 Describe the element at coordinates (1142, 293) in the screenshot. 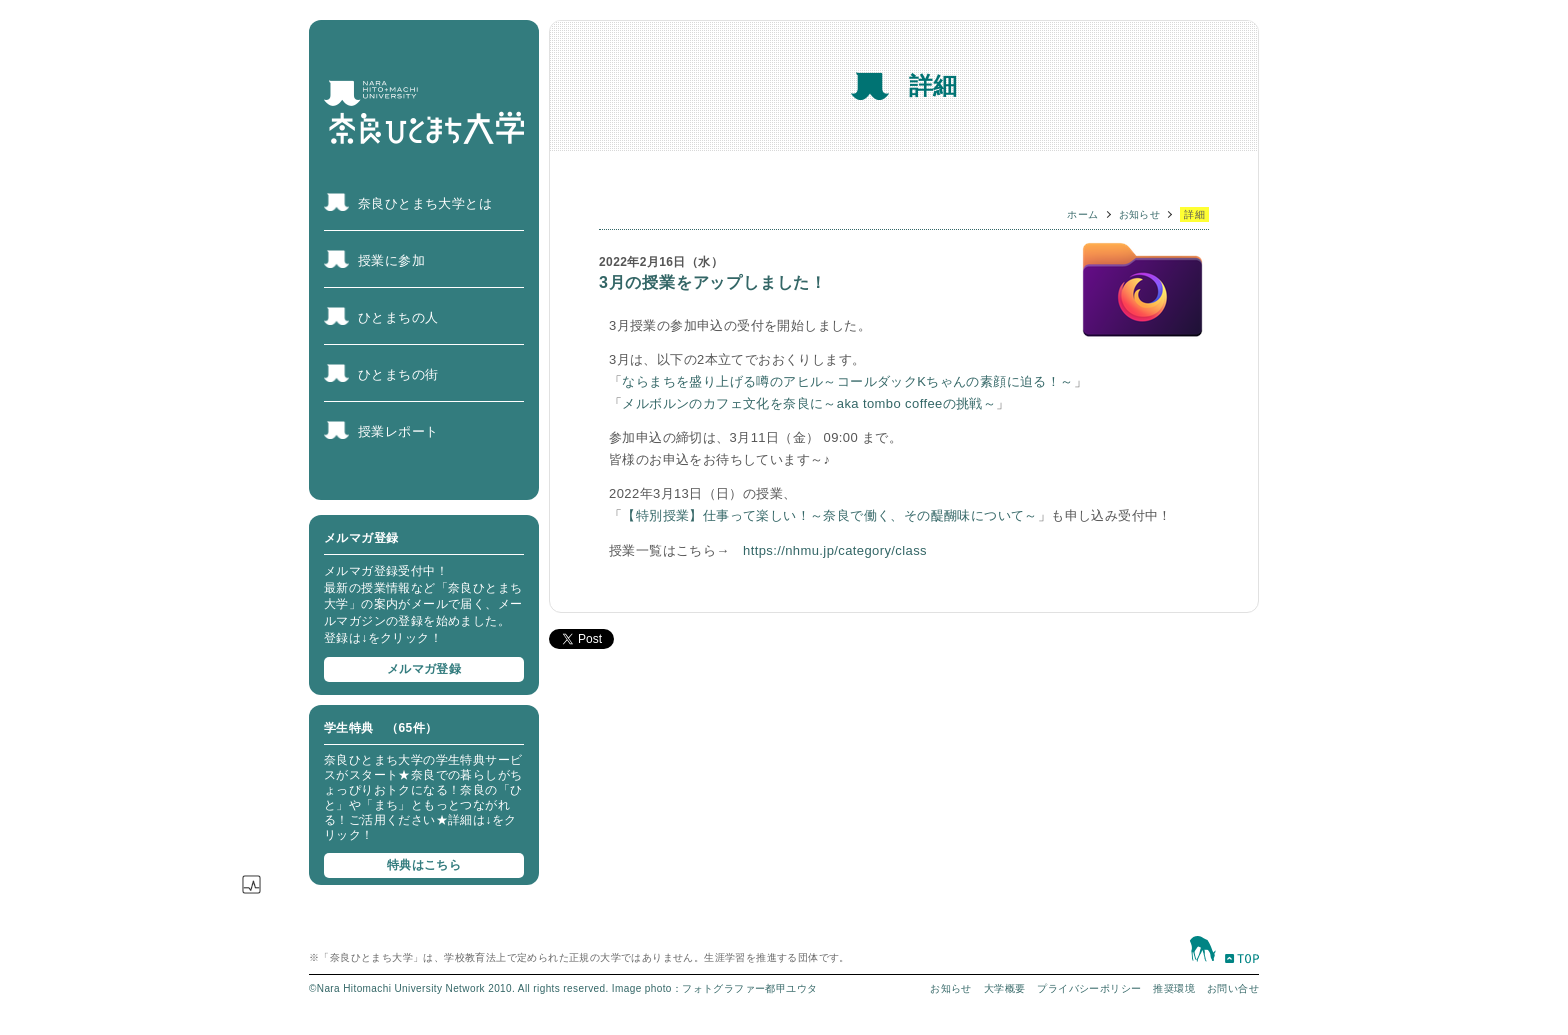

I see `open firefox downloads folder` at that location.